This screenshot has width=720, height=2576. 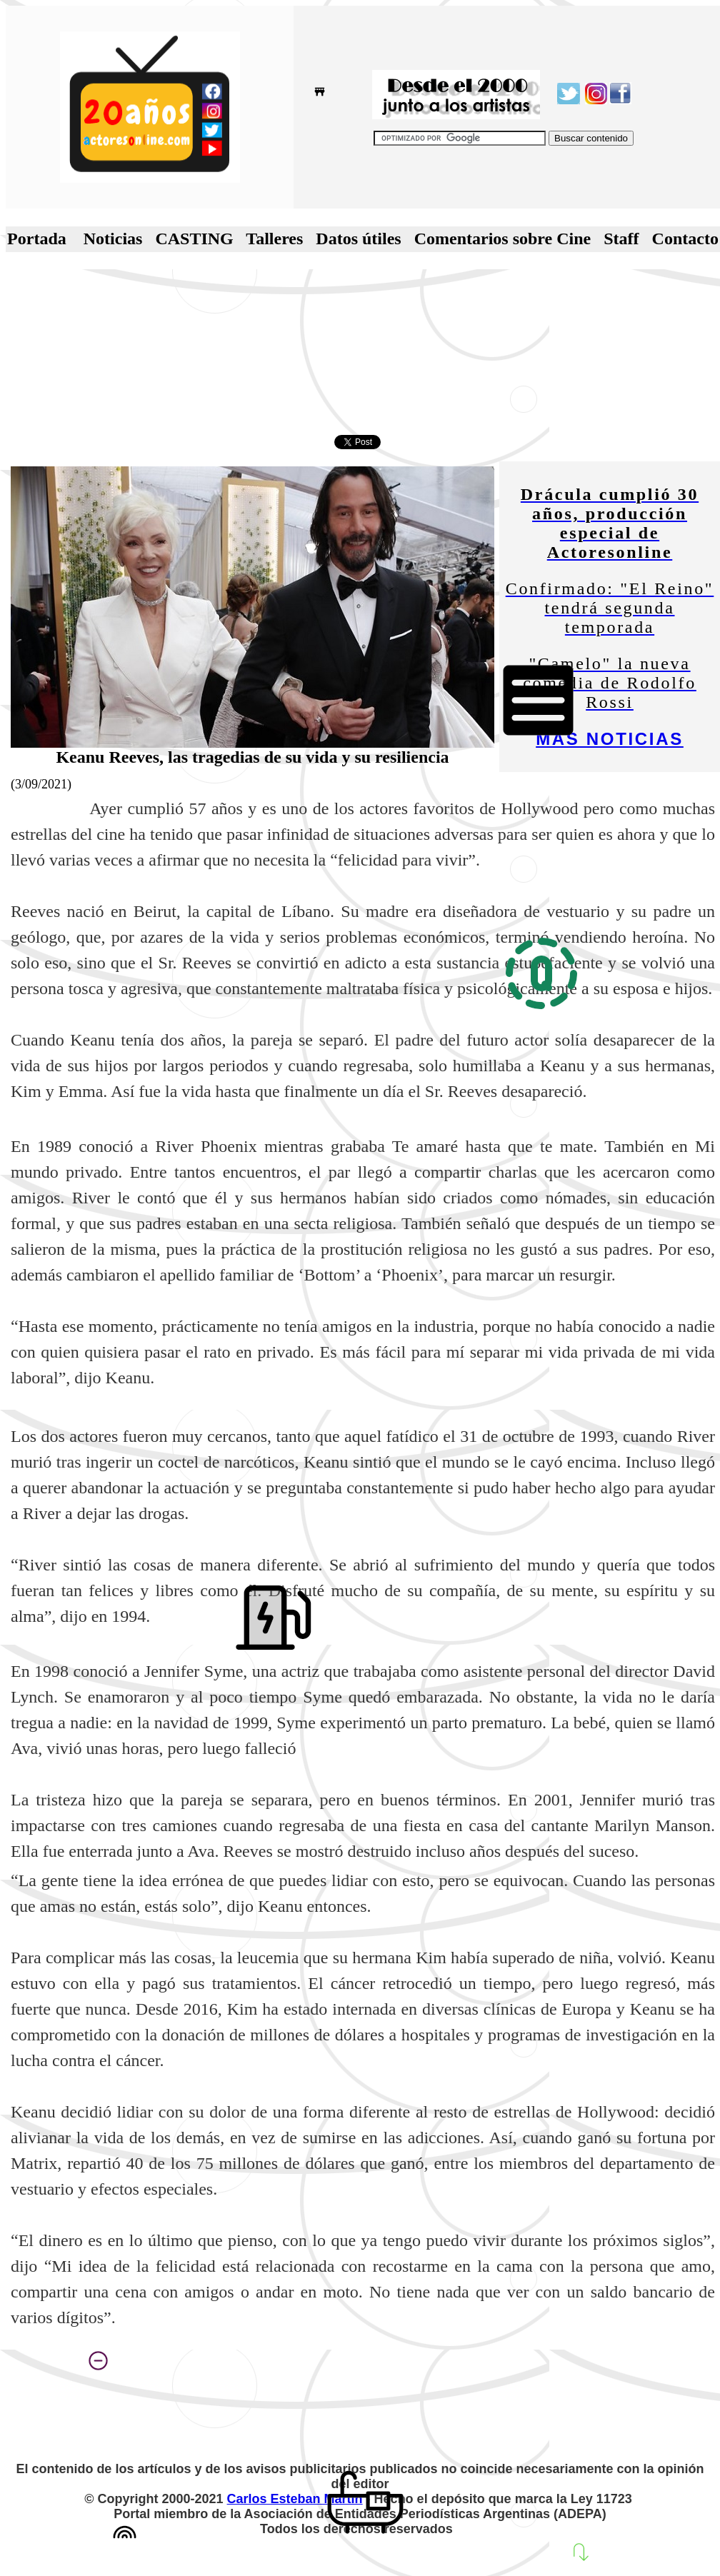 I want to click on redo or repeat last action, so click(x=580, y=2552).